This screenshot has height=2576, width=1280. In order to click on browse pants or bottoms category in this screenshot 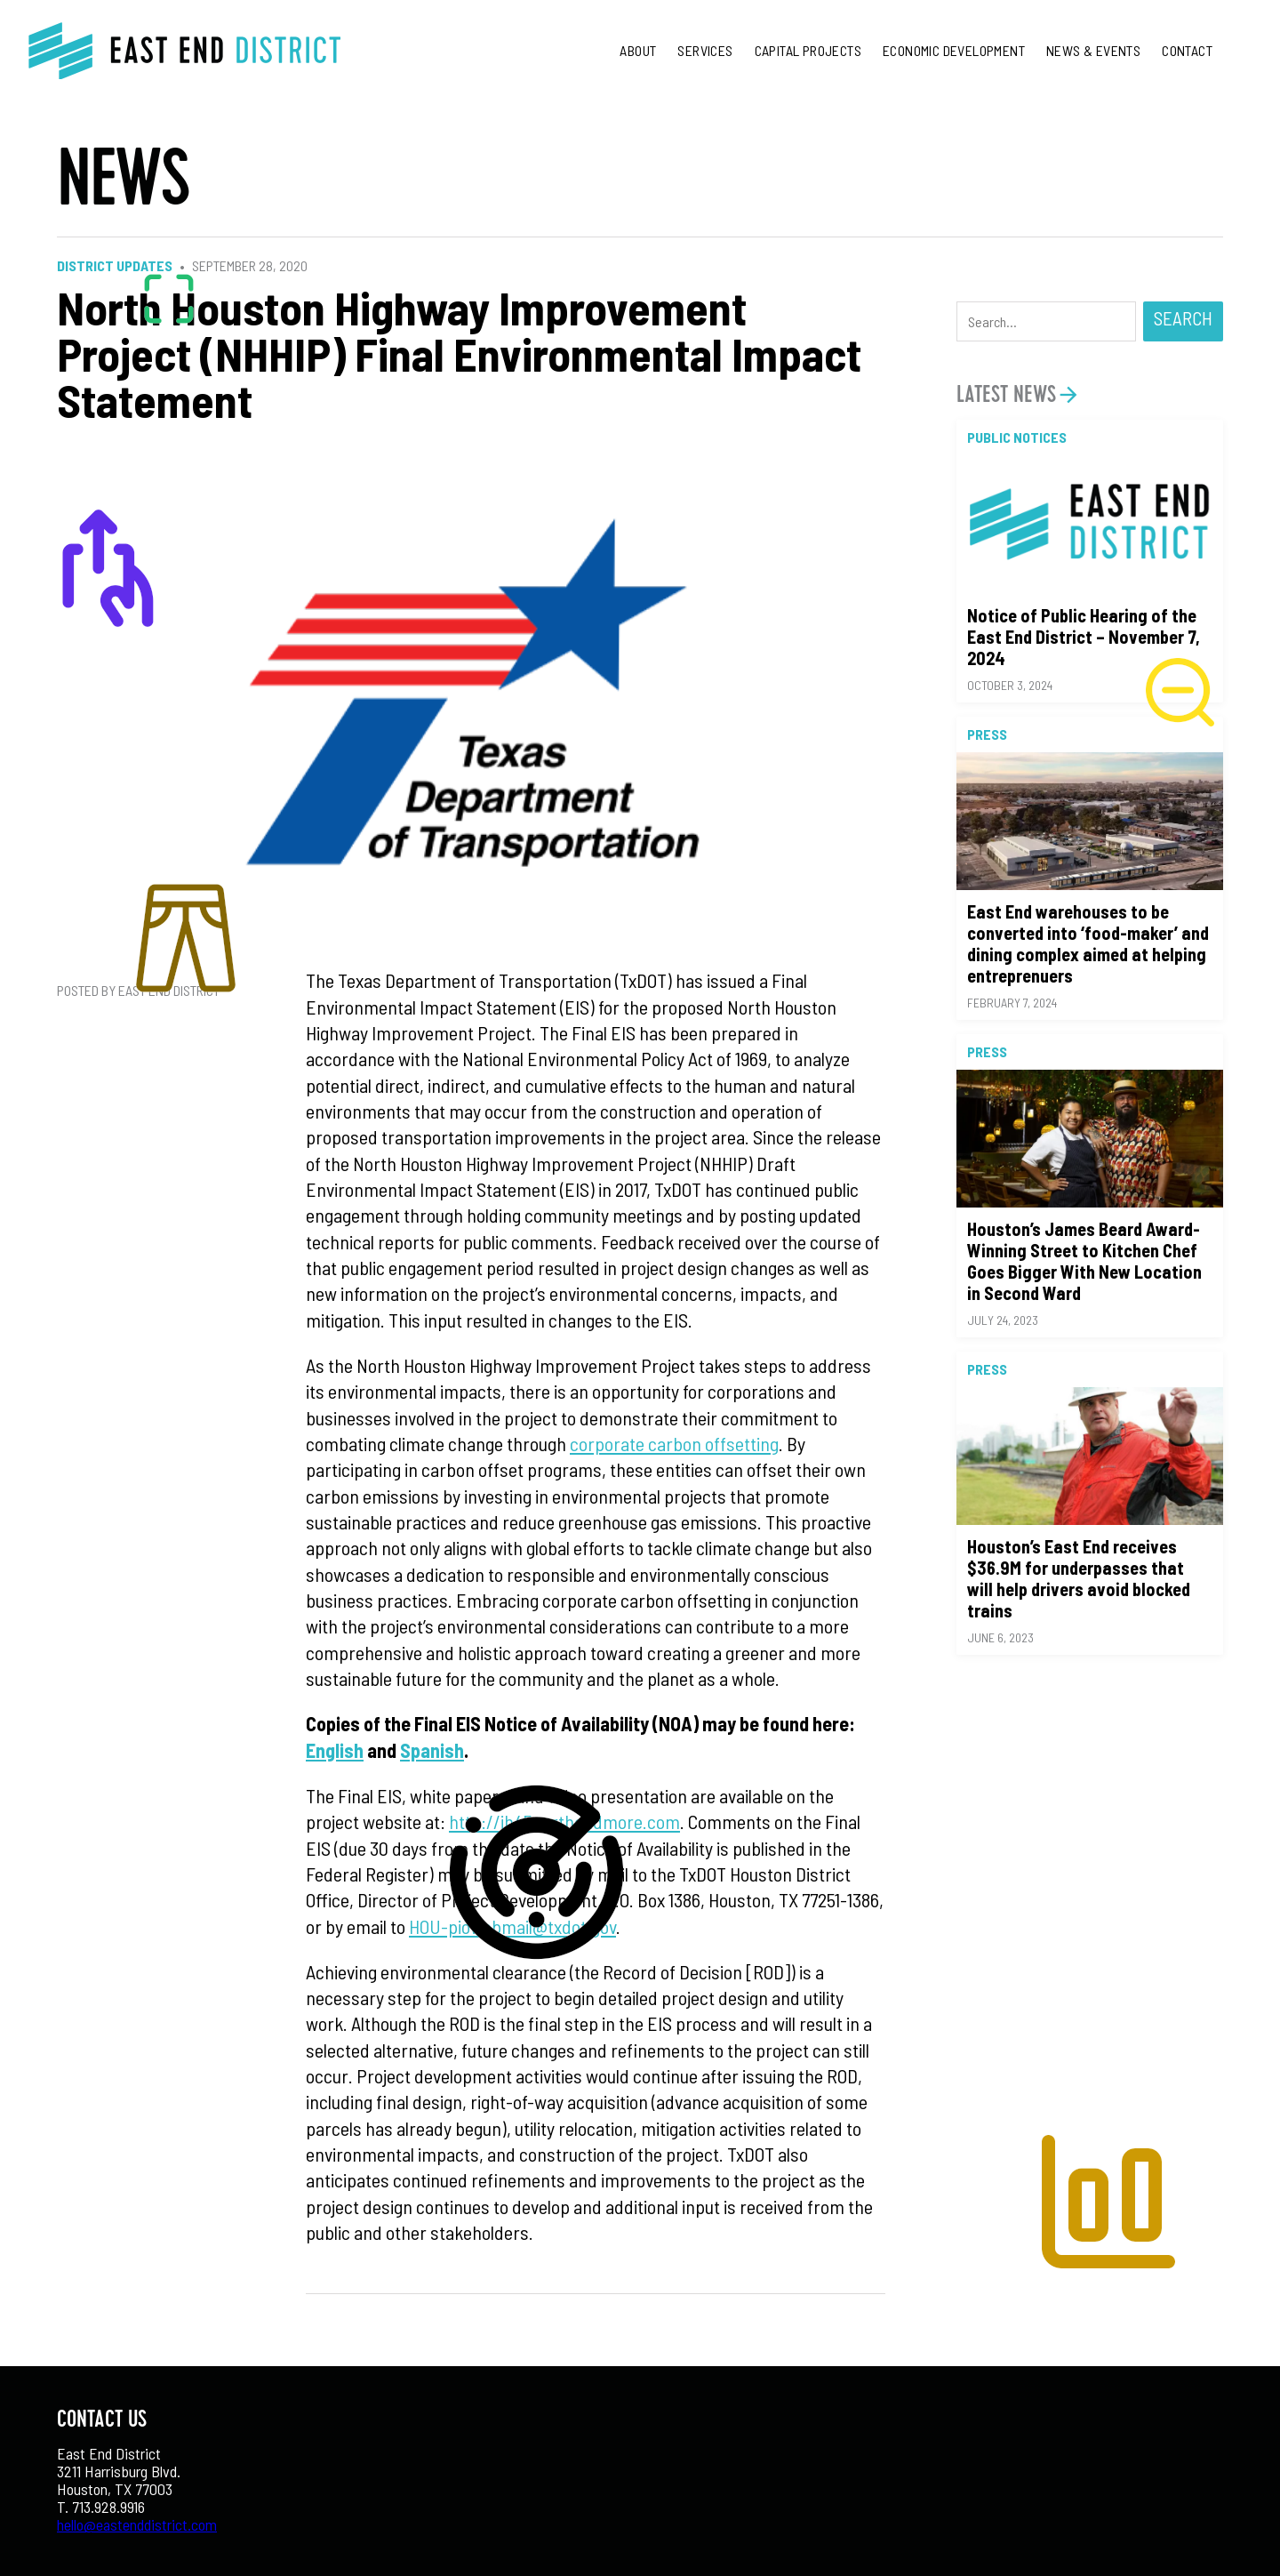, I will do `click(186, 938)`.